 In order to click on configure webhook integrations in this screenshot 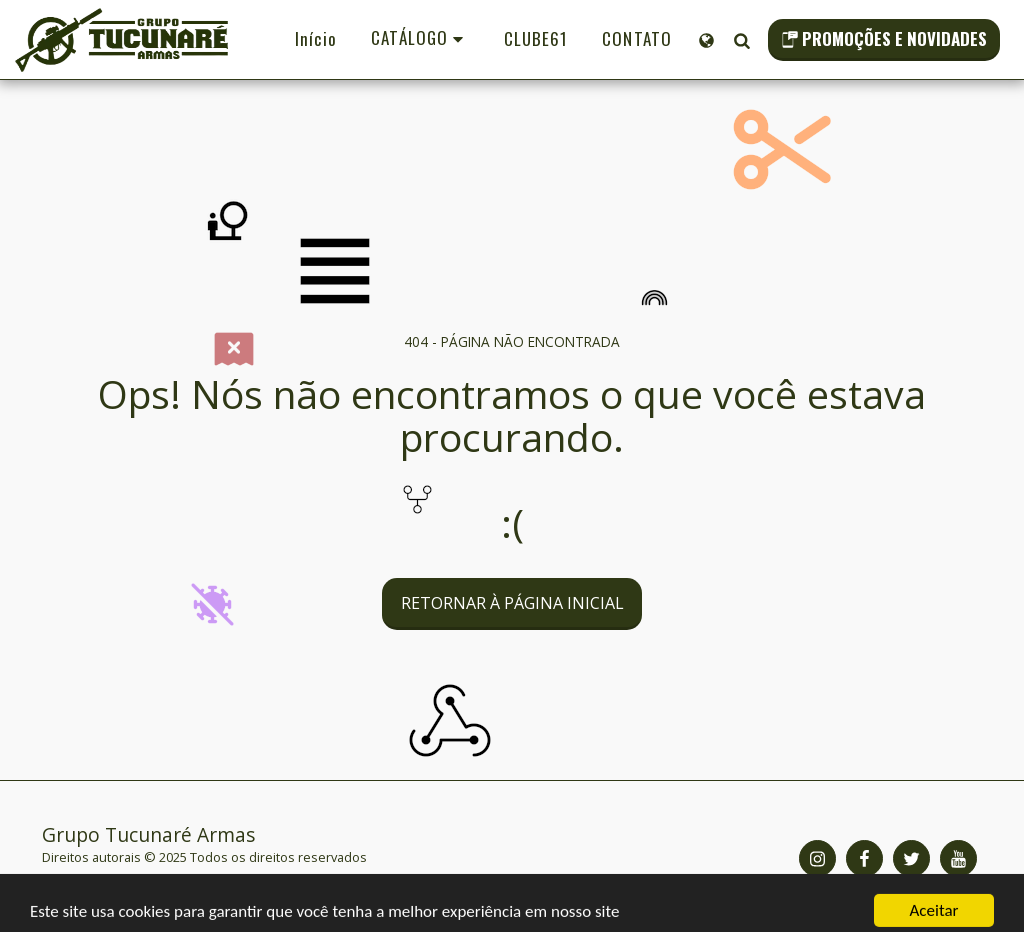, I will do `click(450, 725)`.